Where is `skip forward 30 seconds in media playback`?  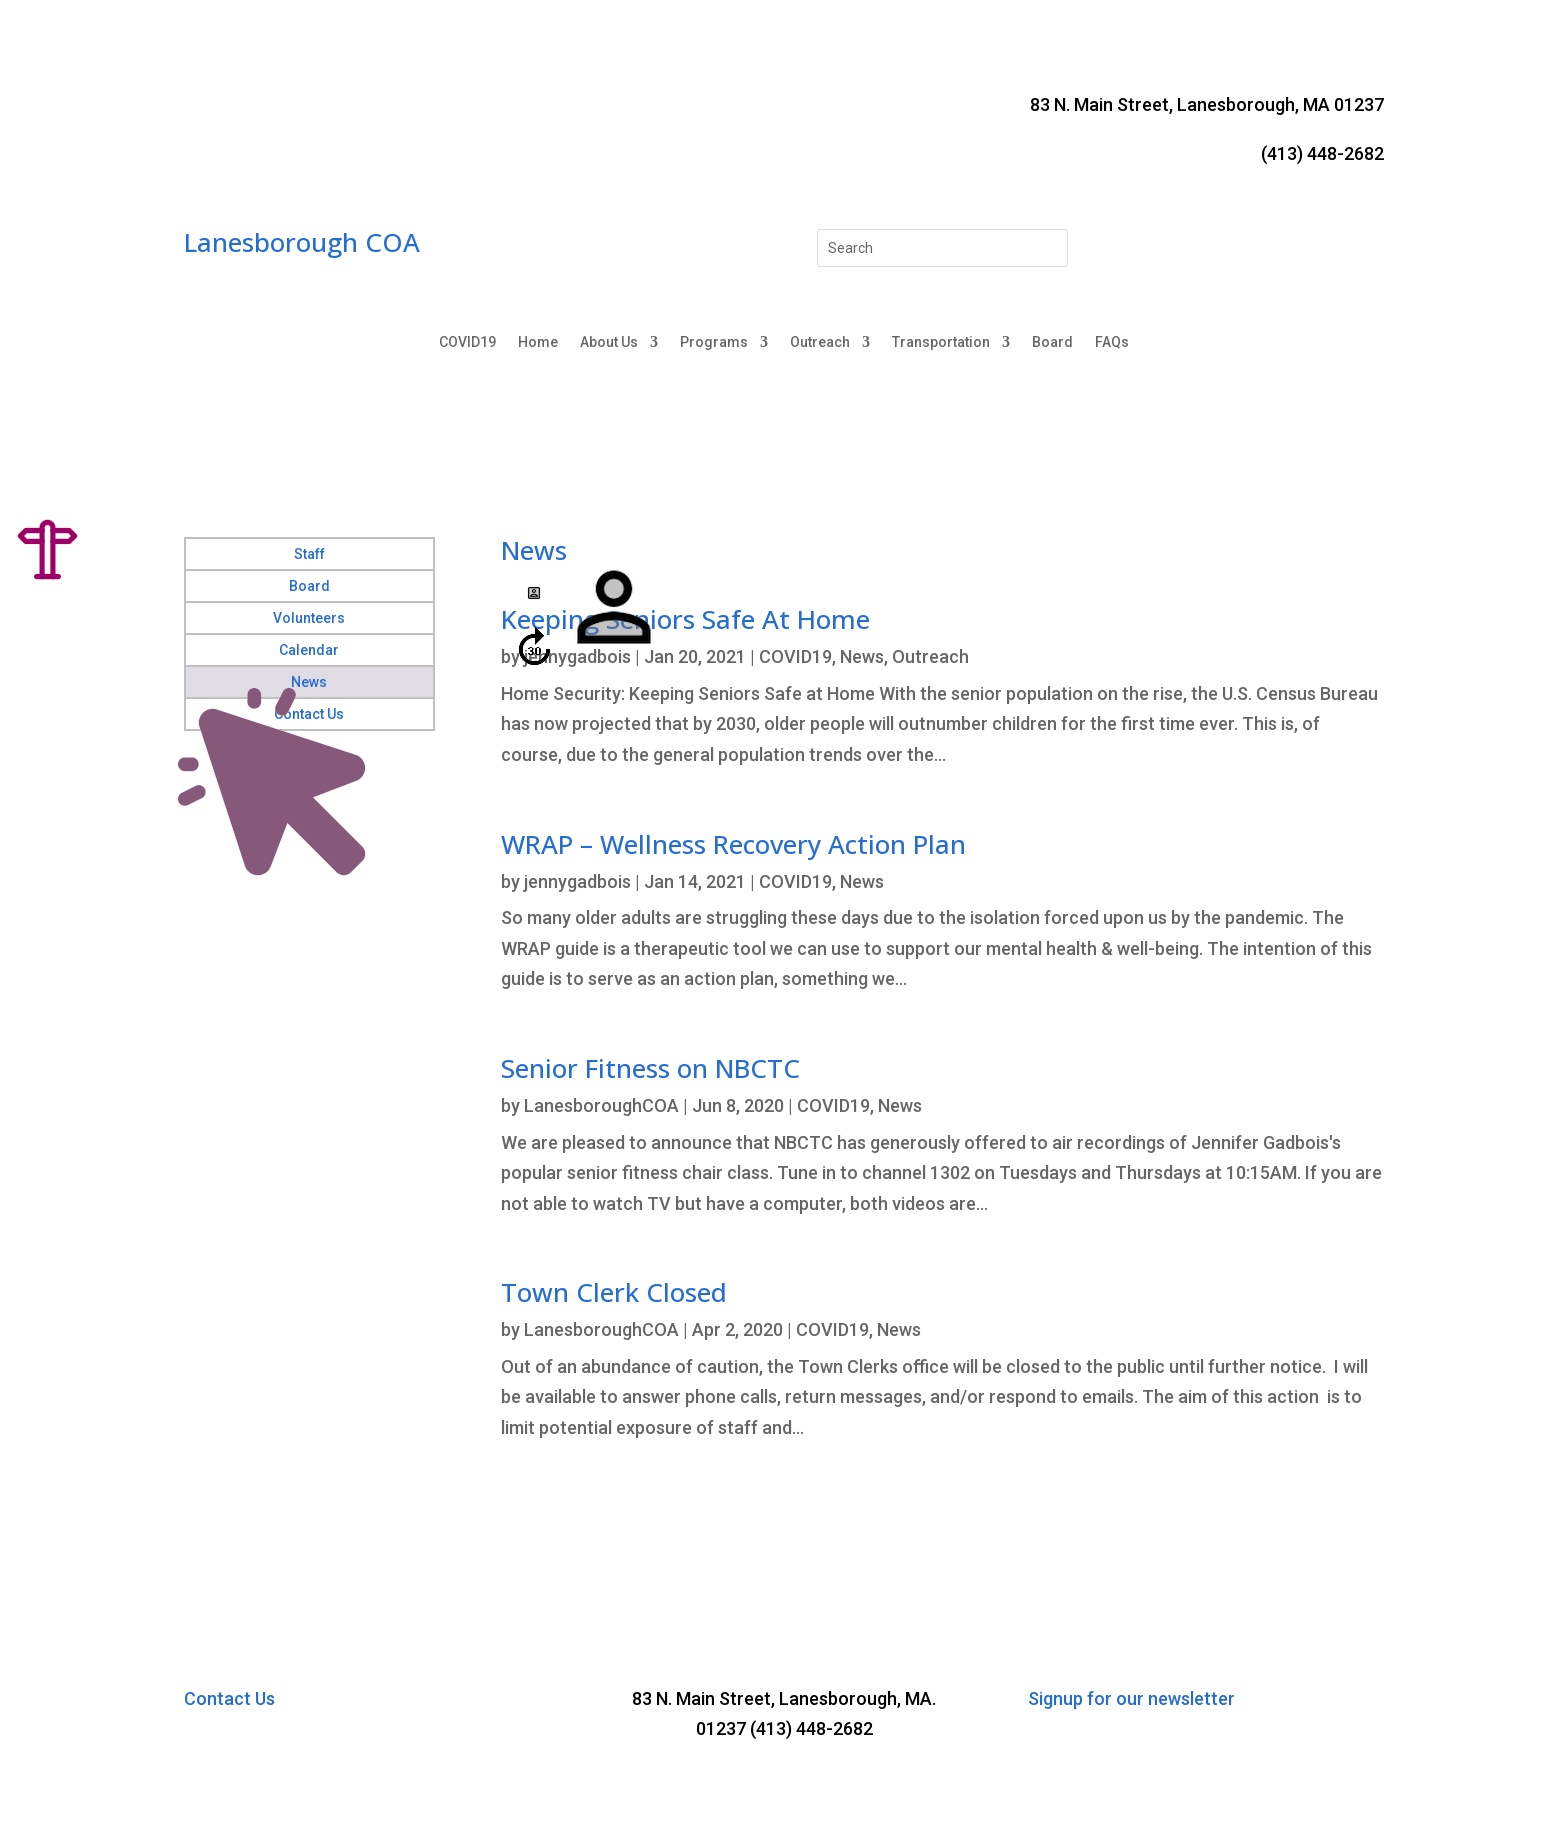 skip forward 30 seconds in media playback is located at coordinates (534, 647).